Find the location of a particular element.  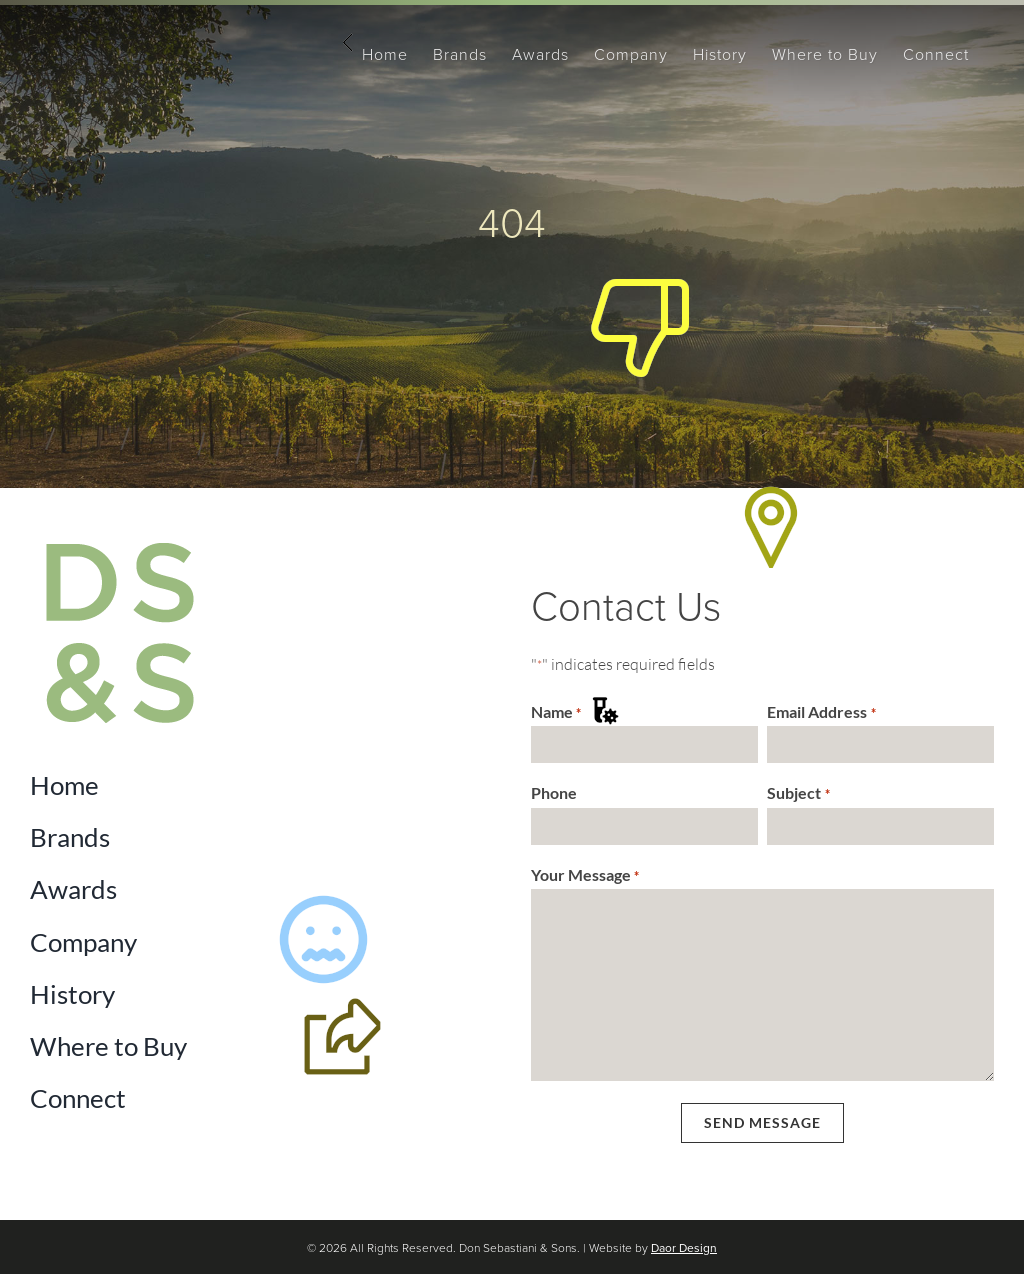

view virus or pathogen test results is located at coordinates (604, 710).